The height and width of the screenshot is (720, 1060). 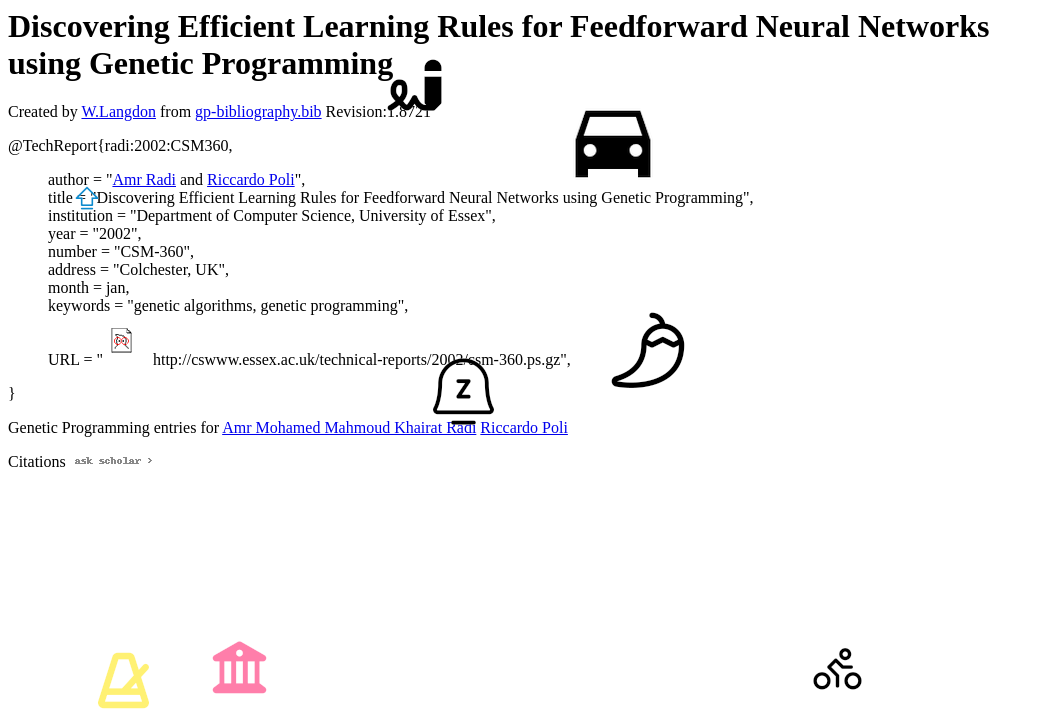 What do you see at coordinates (123, 680) in the screenshot?
I see `adjust tempo or timing settings` at bounding box center [123, 680].